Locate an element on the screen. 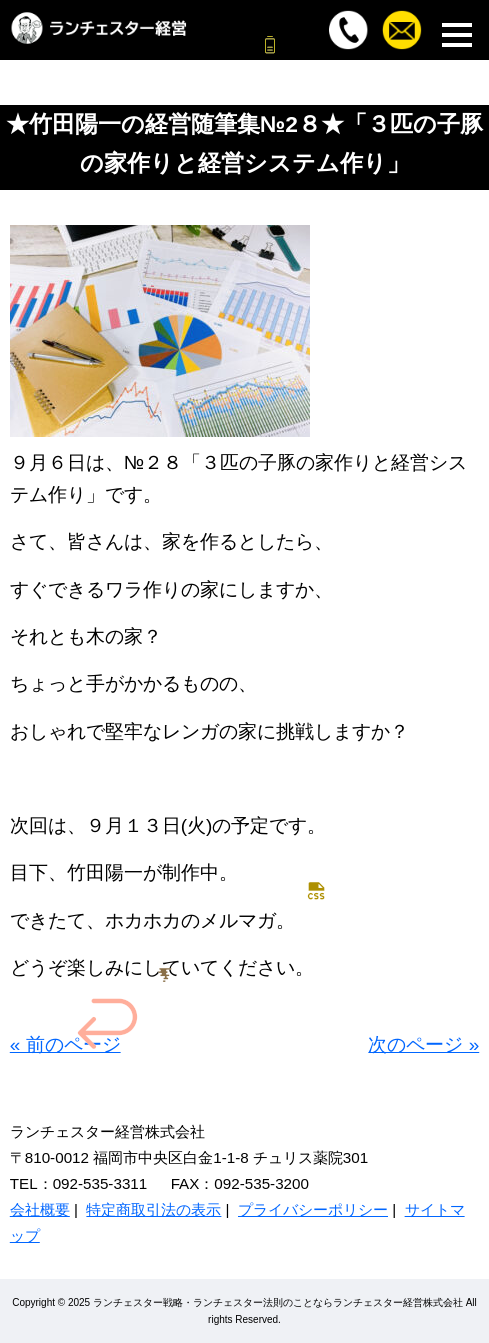 This screenshot has width=489, height=1343. indicates severe weather alert or tornado warning is located at coordinates (164, 974).